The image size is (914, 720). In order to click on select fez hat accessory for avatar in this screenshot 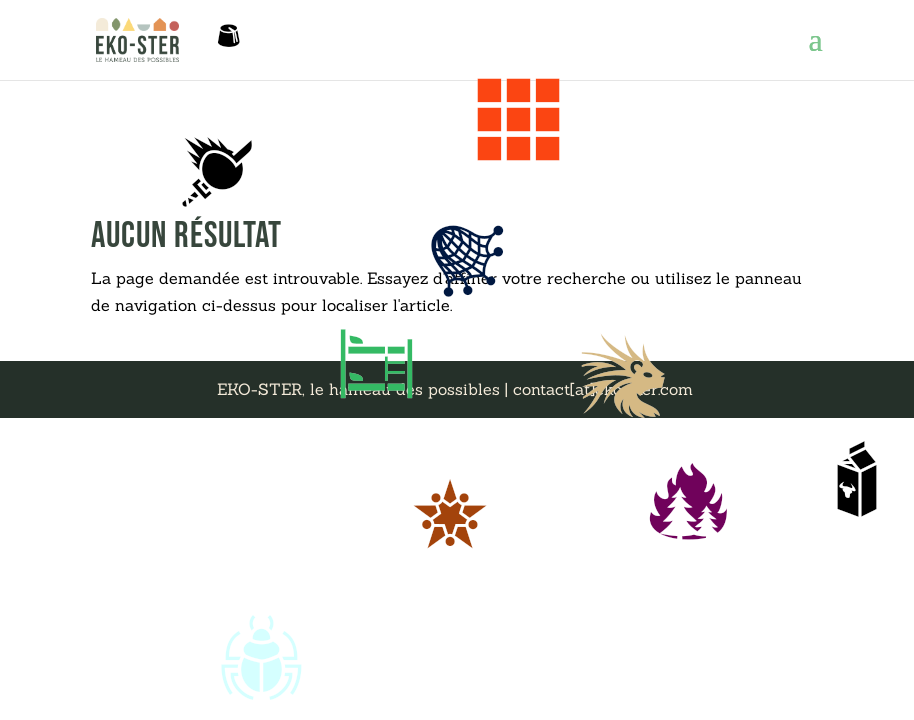, I will do `click(228, 35)`.